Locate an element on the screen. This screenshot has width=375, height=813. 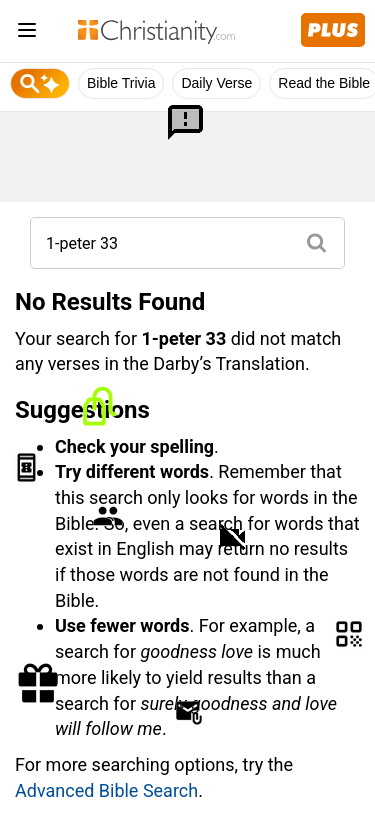
indicates a failed or undelivered text message is located at coordinates (185, 122).